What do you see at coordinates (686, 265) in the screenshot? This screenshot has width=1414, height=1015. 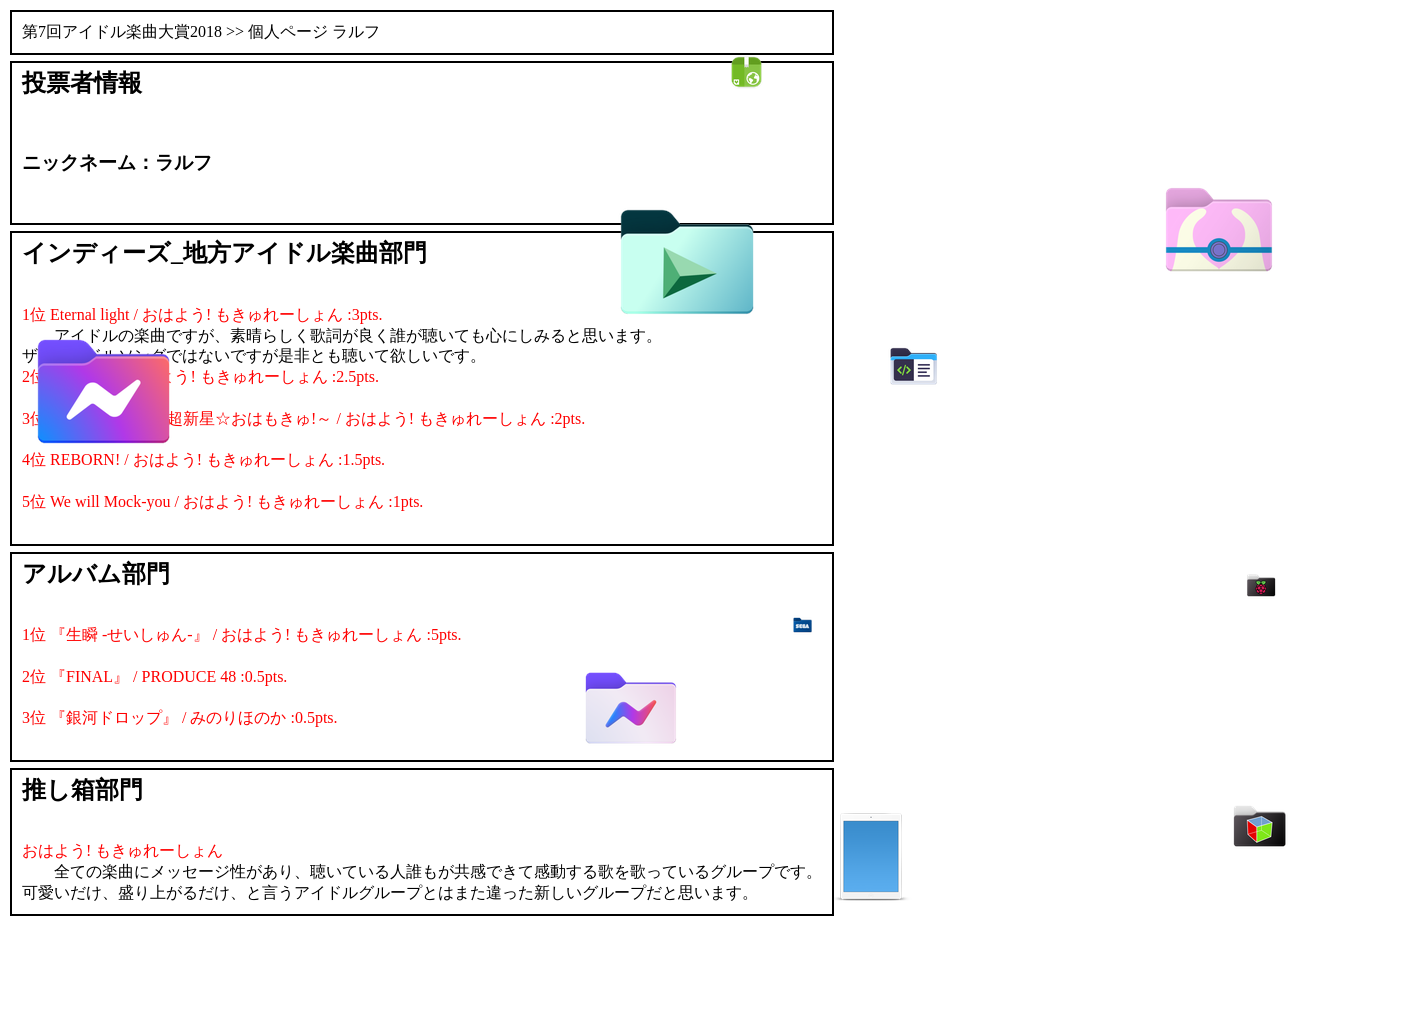 I see `open internet download manager folder` at bounding box center [686, 265].